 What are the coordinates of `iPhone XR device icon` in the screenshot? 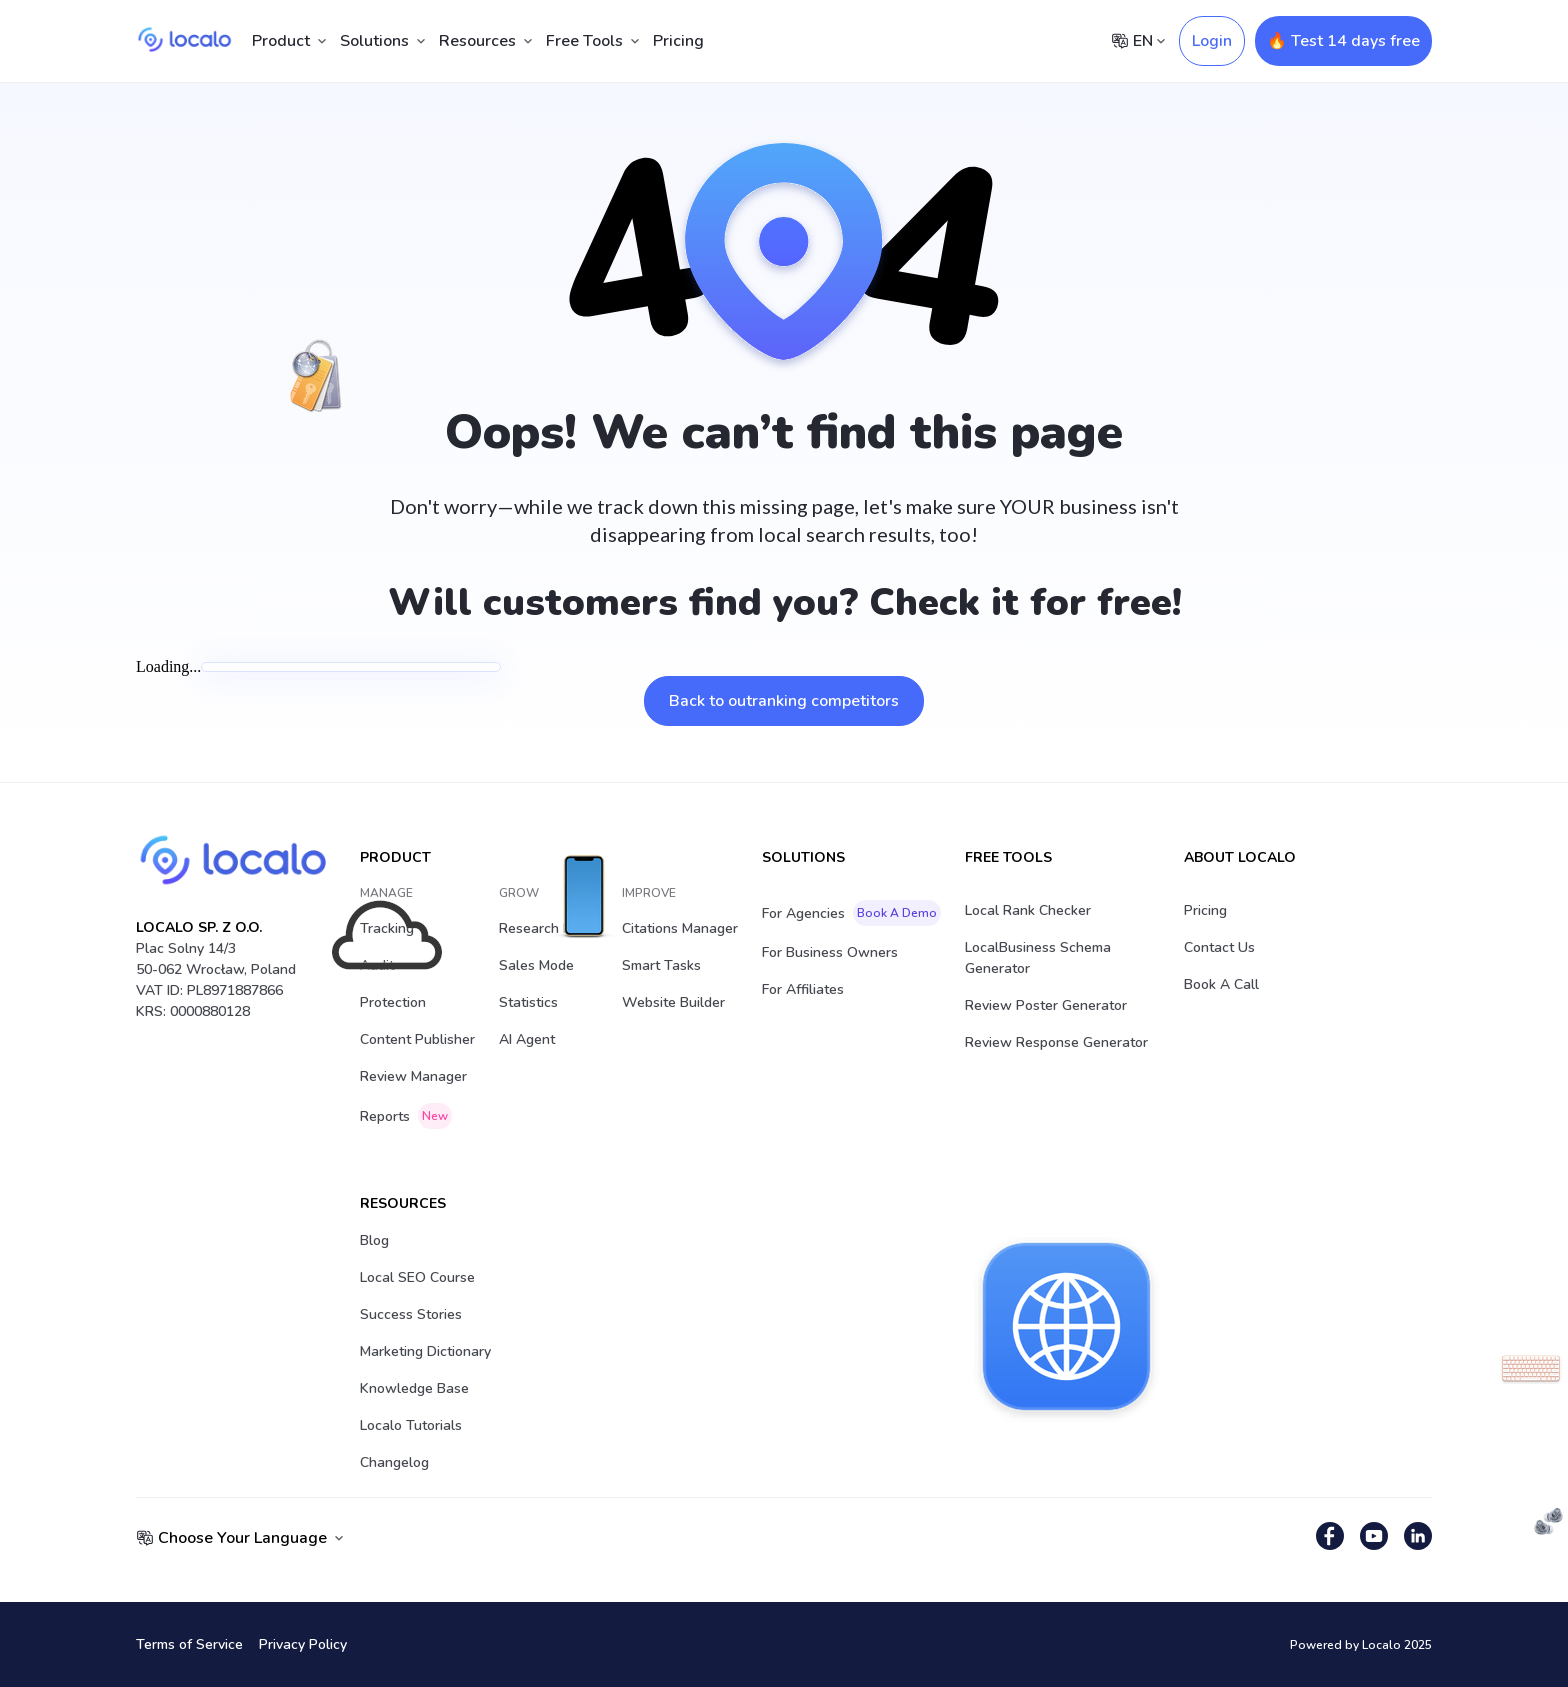 It's located at (584, 897).